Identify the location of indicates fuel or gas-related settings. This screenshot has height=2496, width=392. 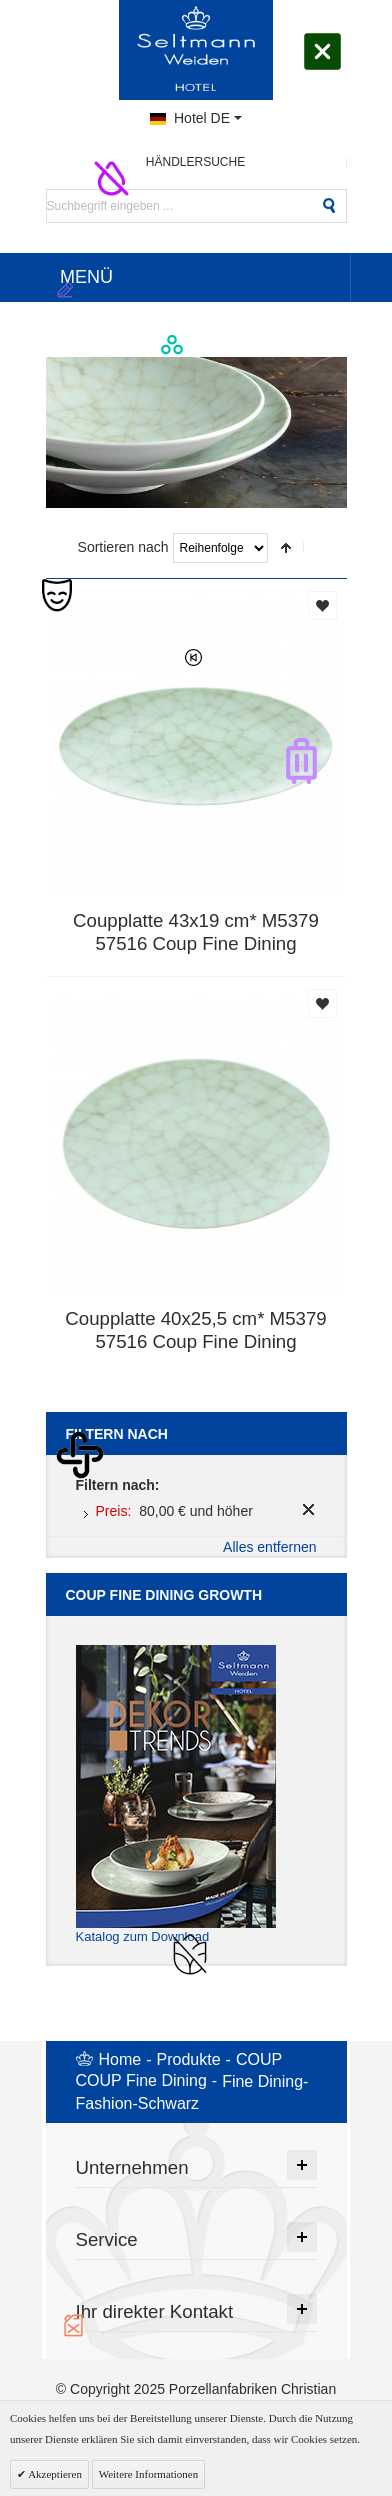
(73, 2325).